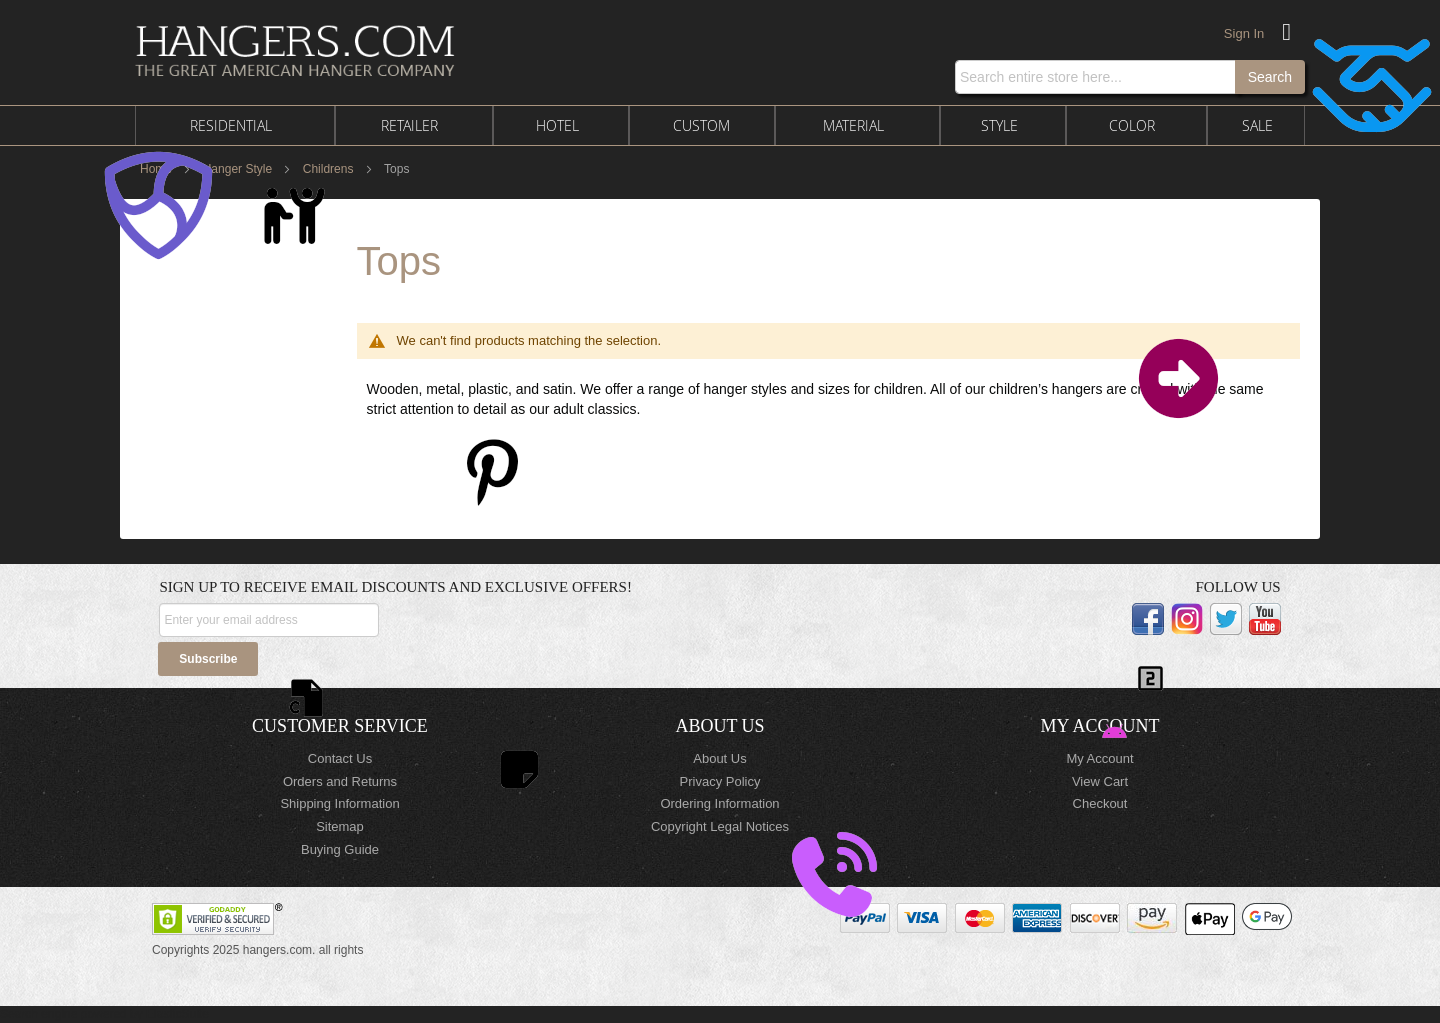  Describe the element at coordinates (832, 877) in the screenshot. I see `indicates an active or ongoing call` at that location.